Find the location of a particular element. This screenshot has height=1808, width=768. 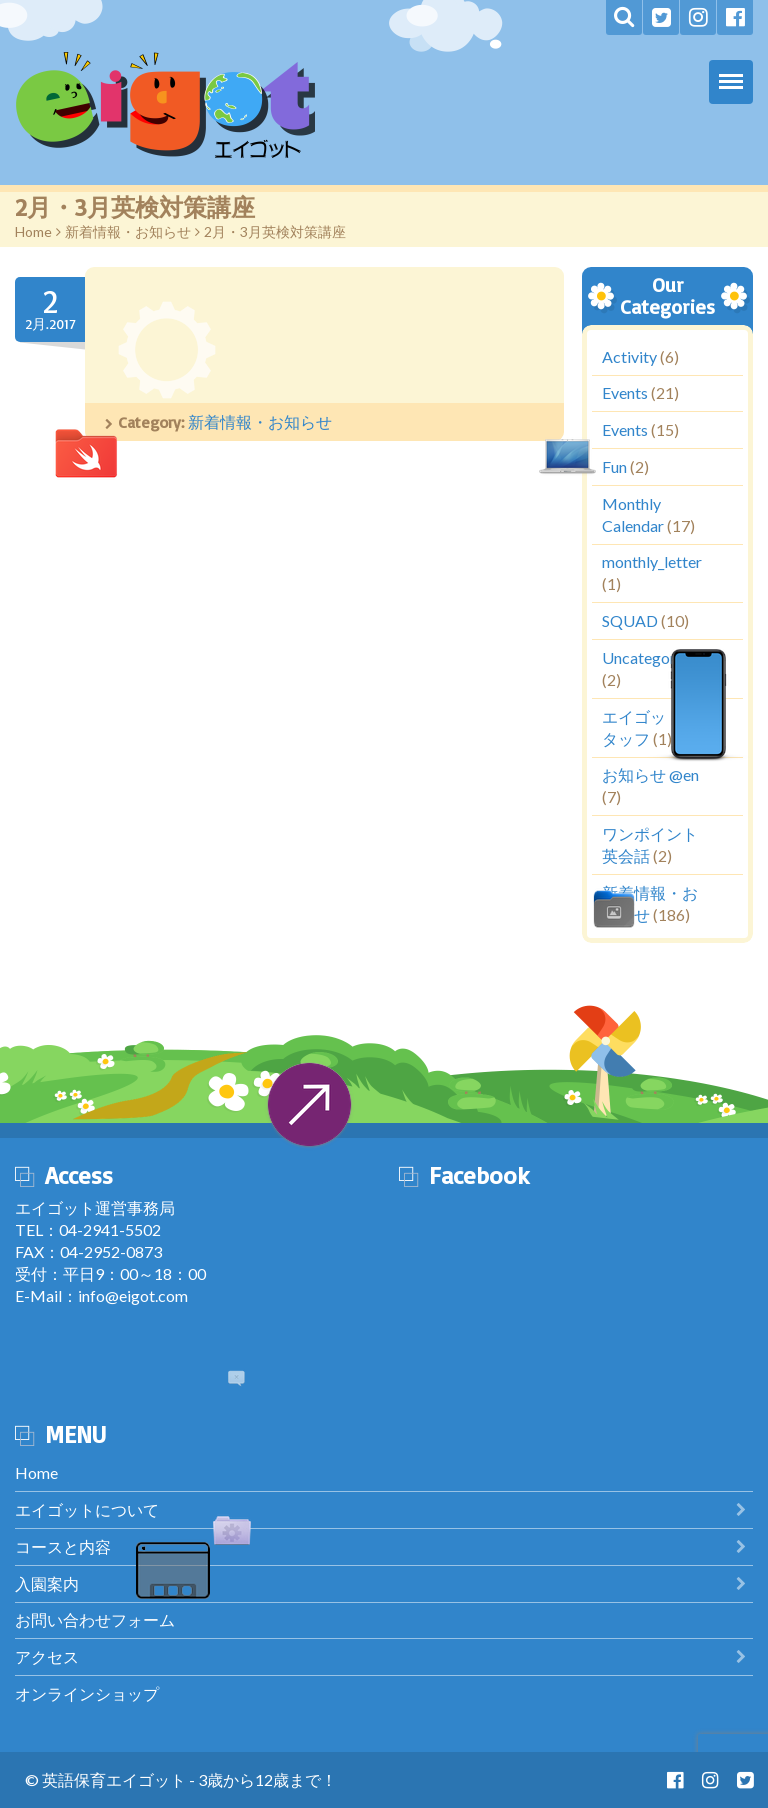

indicates a user is offline or unavailable is located at coordinates (236, 1378).